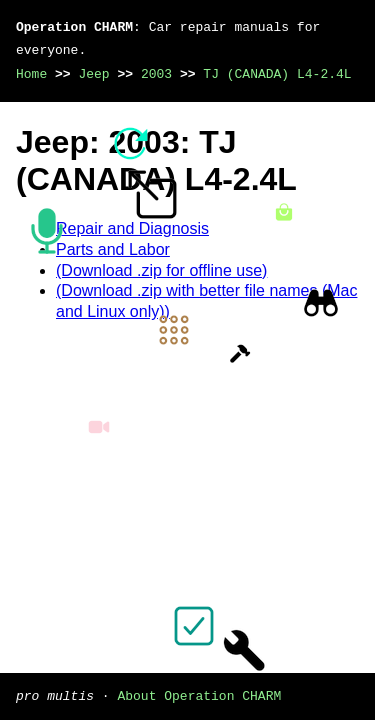  What do you see at coordinates (131, 143) in the screenshot?
I see `reload or refresh the current page` at bounding box center [131, 143].